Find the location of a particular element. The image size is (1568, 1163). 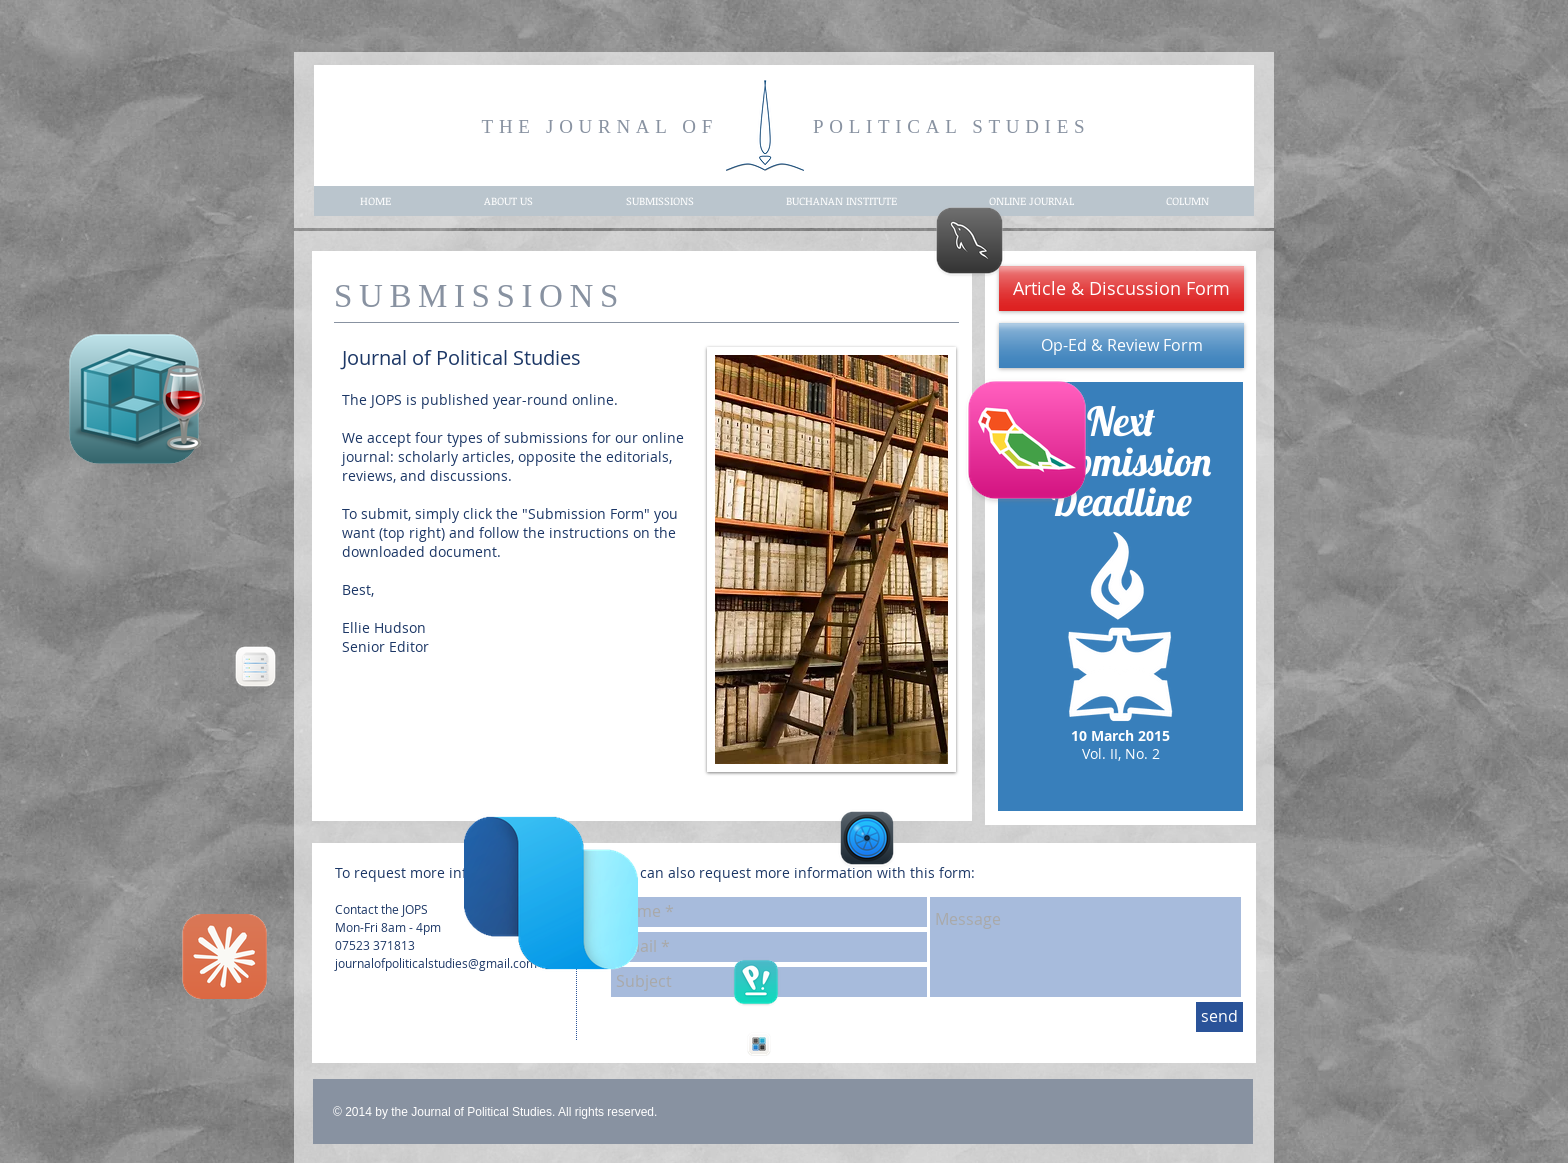

open windows registry editor via wine is located at coordinates (134, 399).